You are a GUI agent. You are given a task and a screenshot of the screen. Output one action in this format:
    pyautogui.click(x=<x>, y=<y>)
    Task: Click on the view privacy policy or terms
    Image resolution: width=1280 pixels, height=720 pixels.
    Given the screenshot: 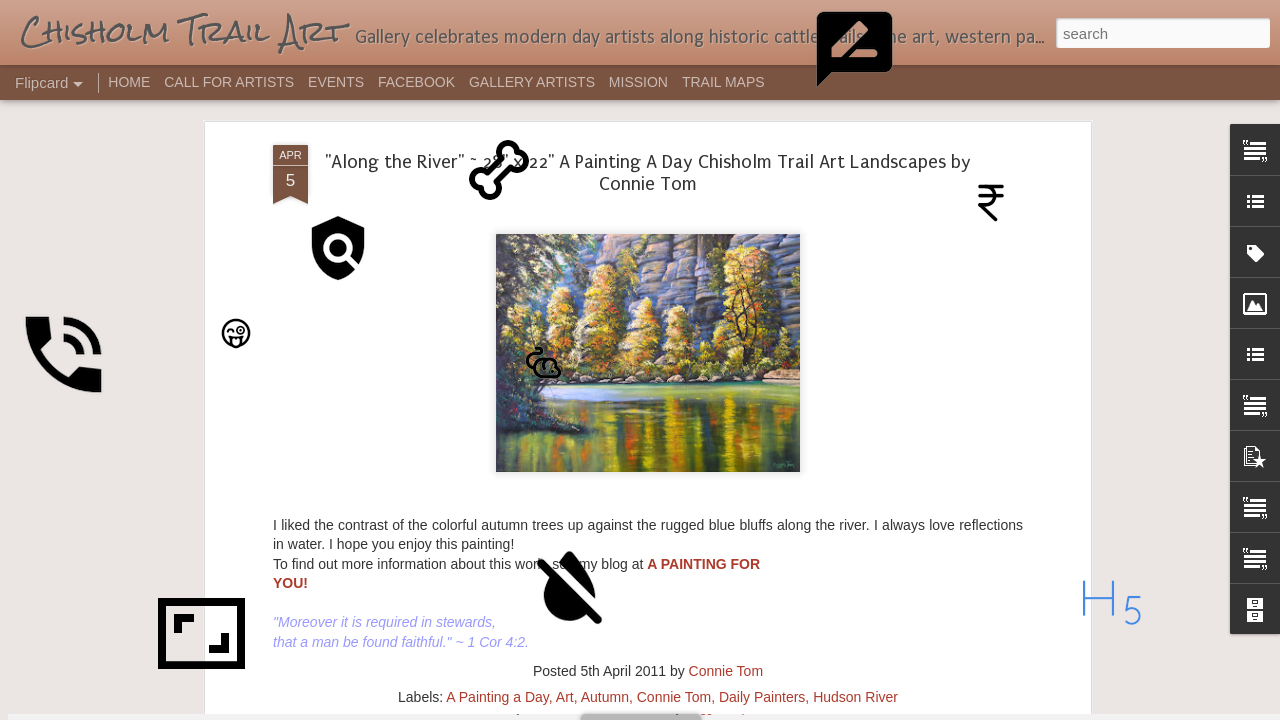 What is the action you would take?
    pyautogui.click(x=338, y=248)
    